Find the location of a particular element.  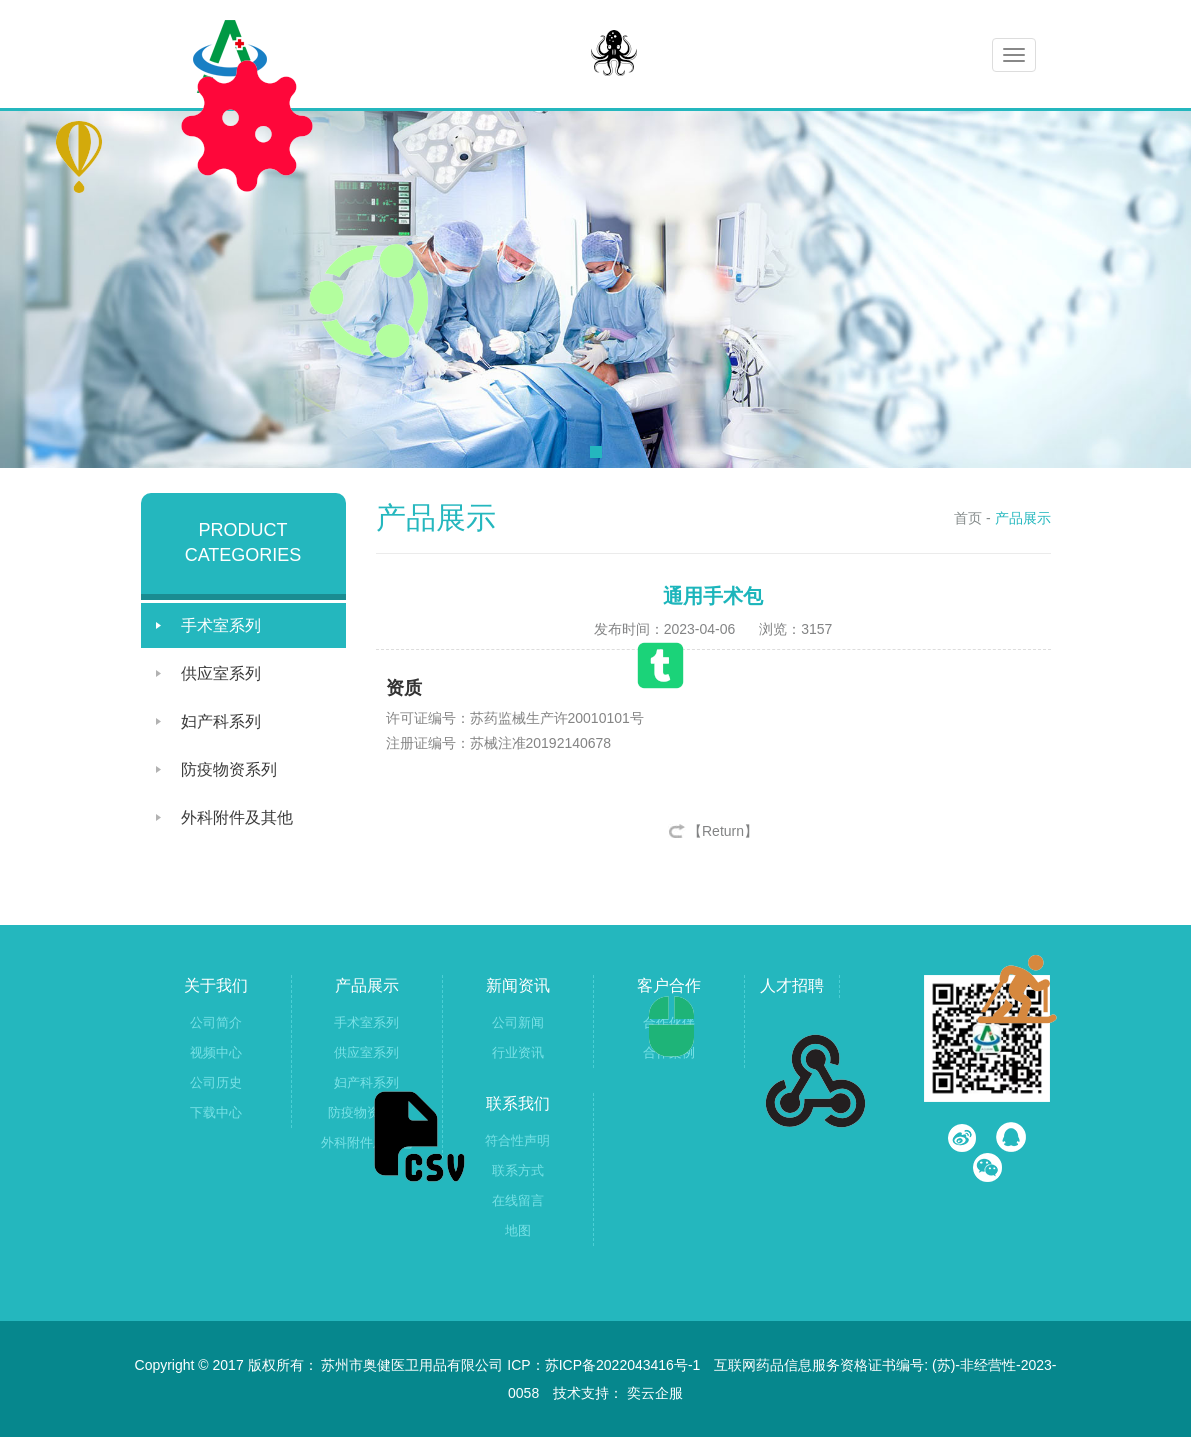

open or view a CSV file is located at coordinates (416, 1133).